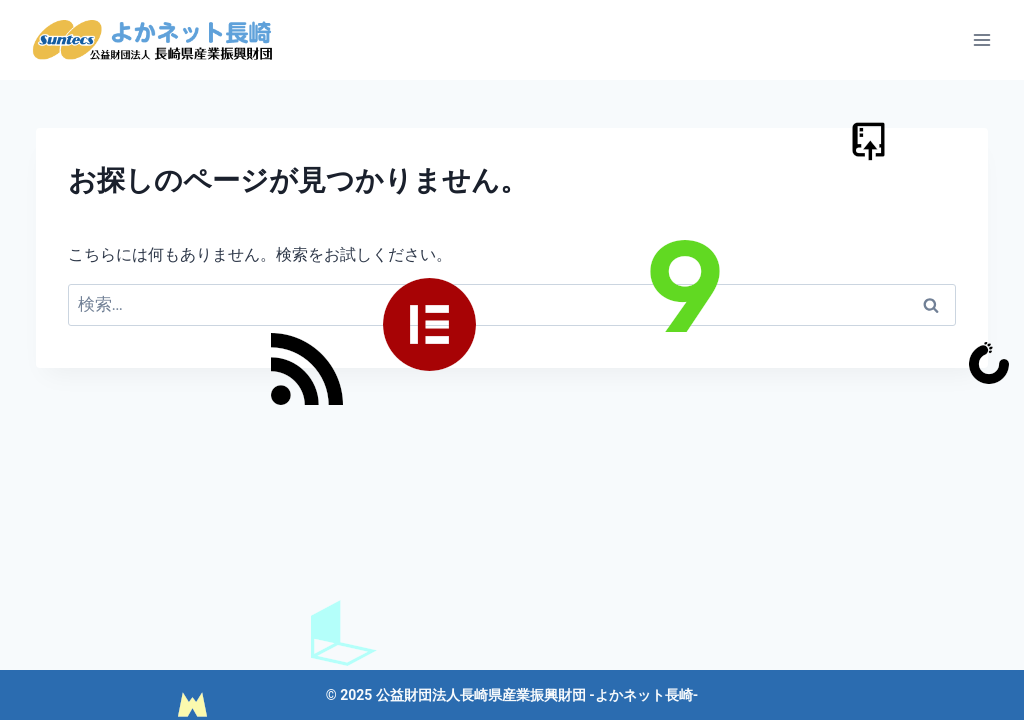  Describe the element at coordinates (192, 704) in the screenshot. I see `wgpu graphics library logo` at that location.